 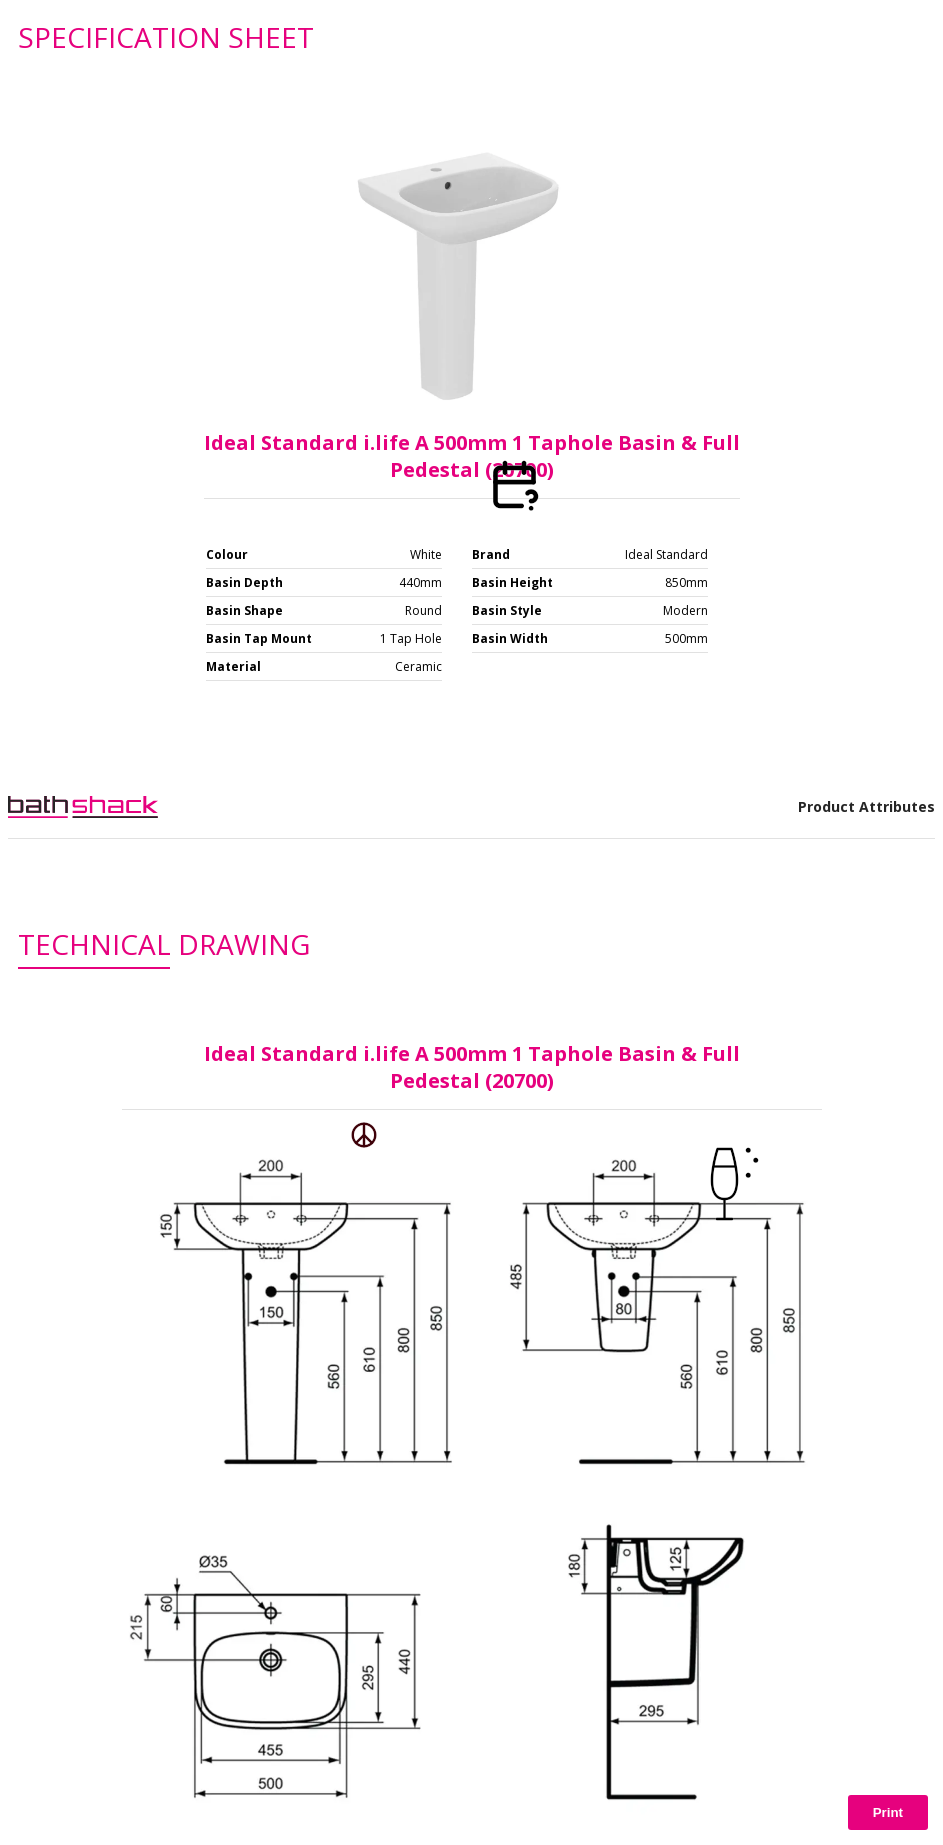 I want to click on peace symbol or anti-war indicator, so click(x=364, y=1135).